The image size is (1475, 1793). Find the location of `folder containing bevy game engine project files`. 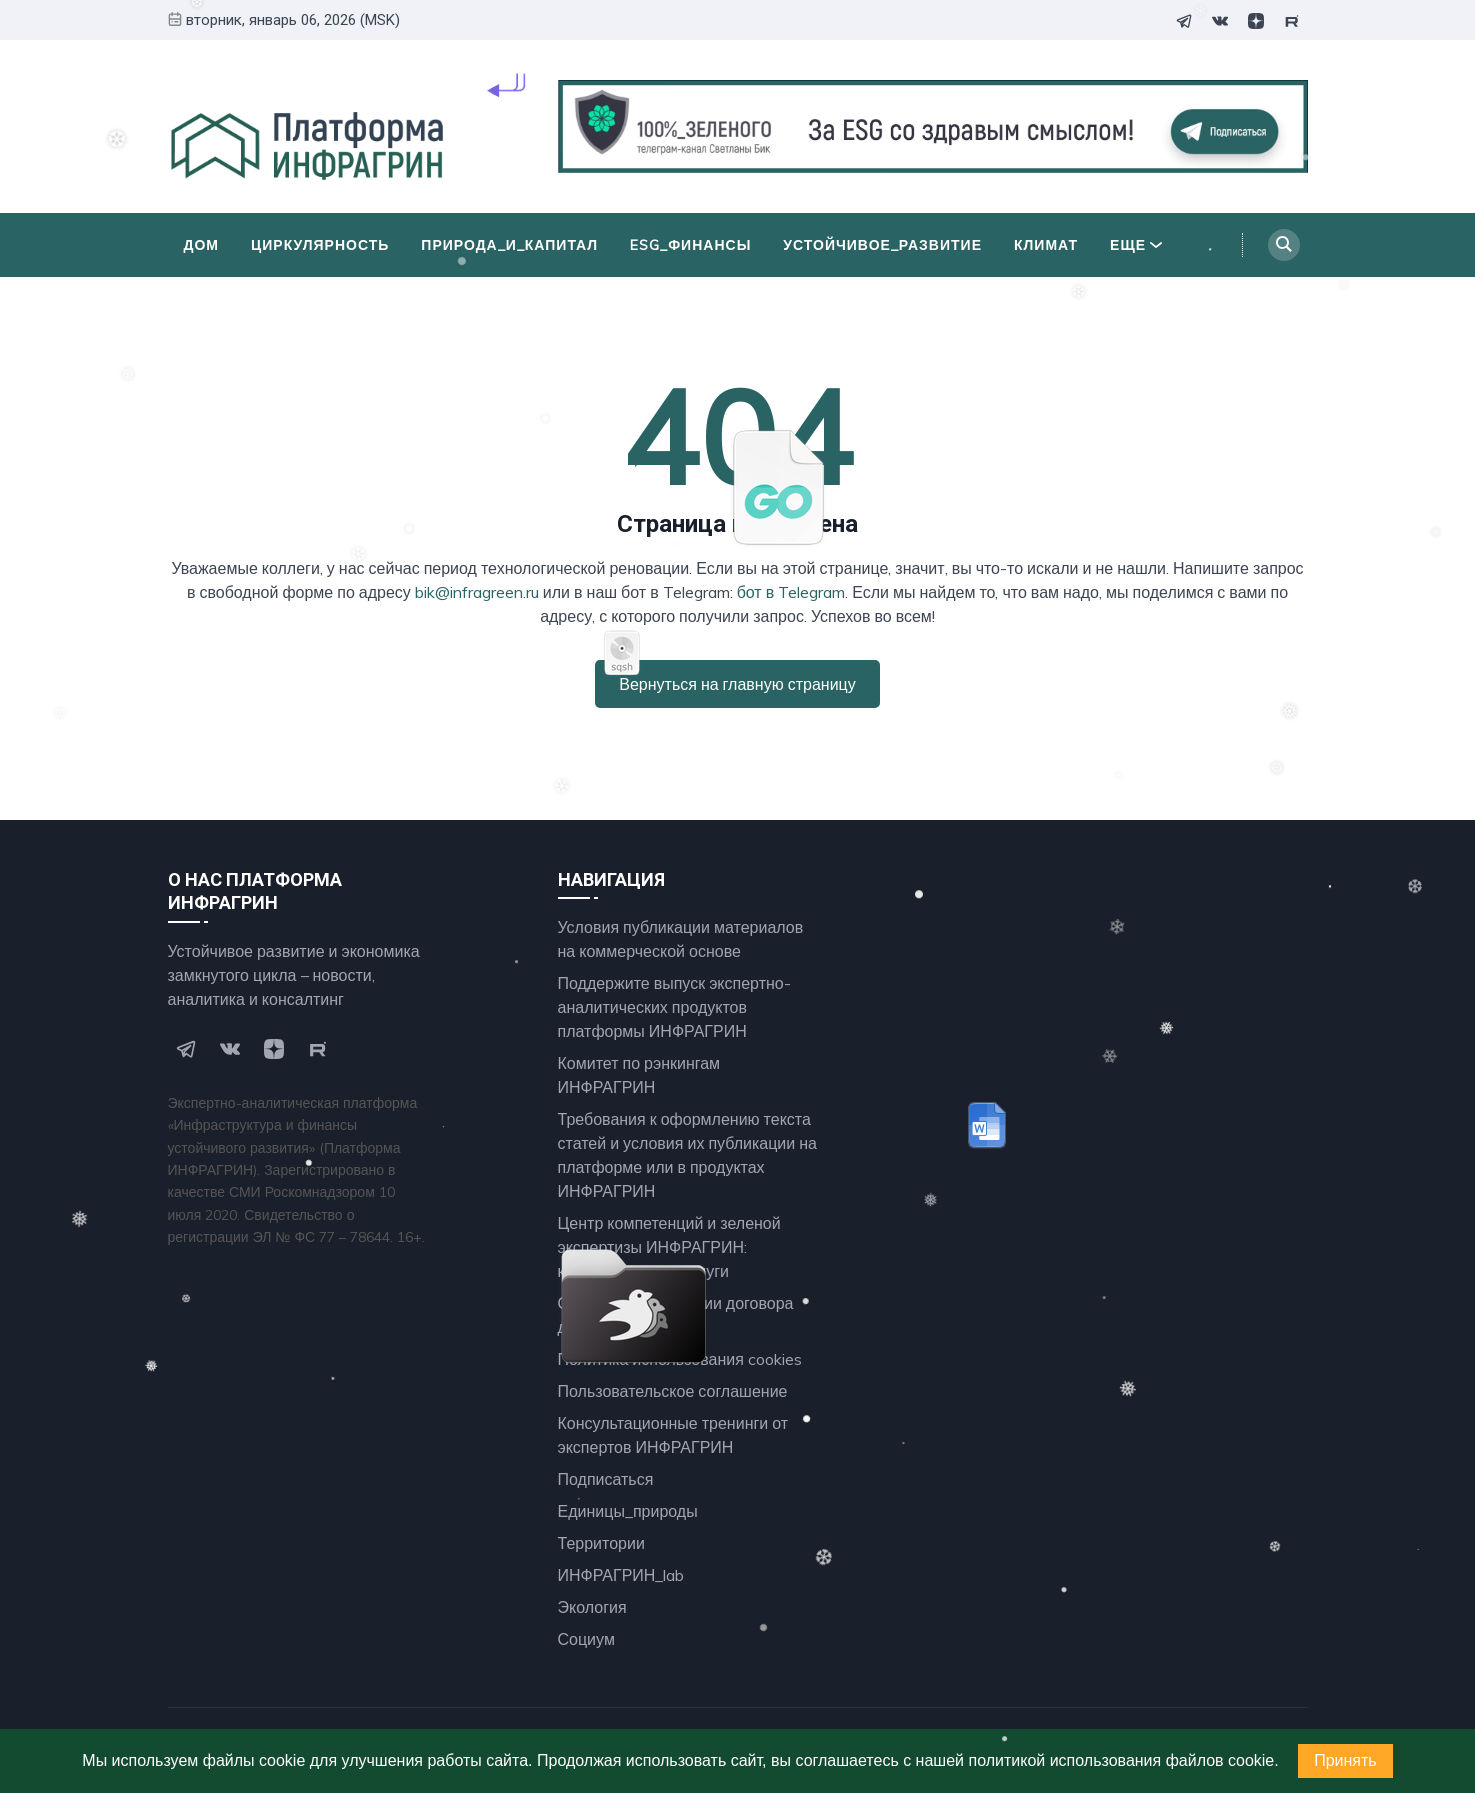

folder containing bevy game engine project files is located at coordinates (633, 1310).